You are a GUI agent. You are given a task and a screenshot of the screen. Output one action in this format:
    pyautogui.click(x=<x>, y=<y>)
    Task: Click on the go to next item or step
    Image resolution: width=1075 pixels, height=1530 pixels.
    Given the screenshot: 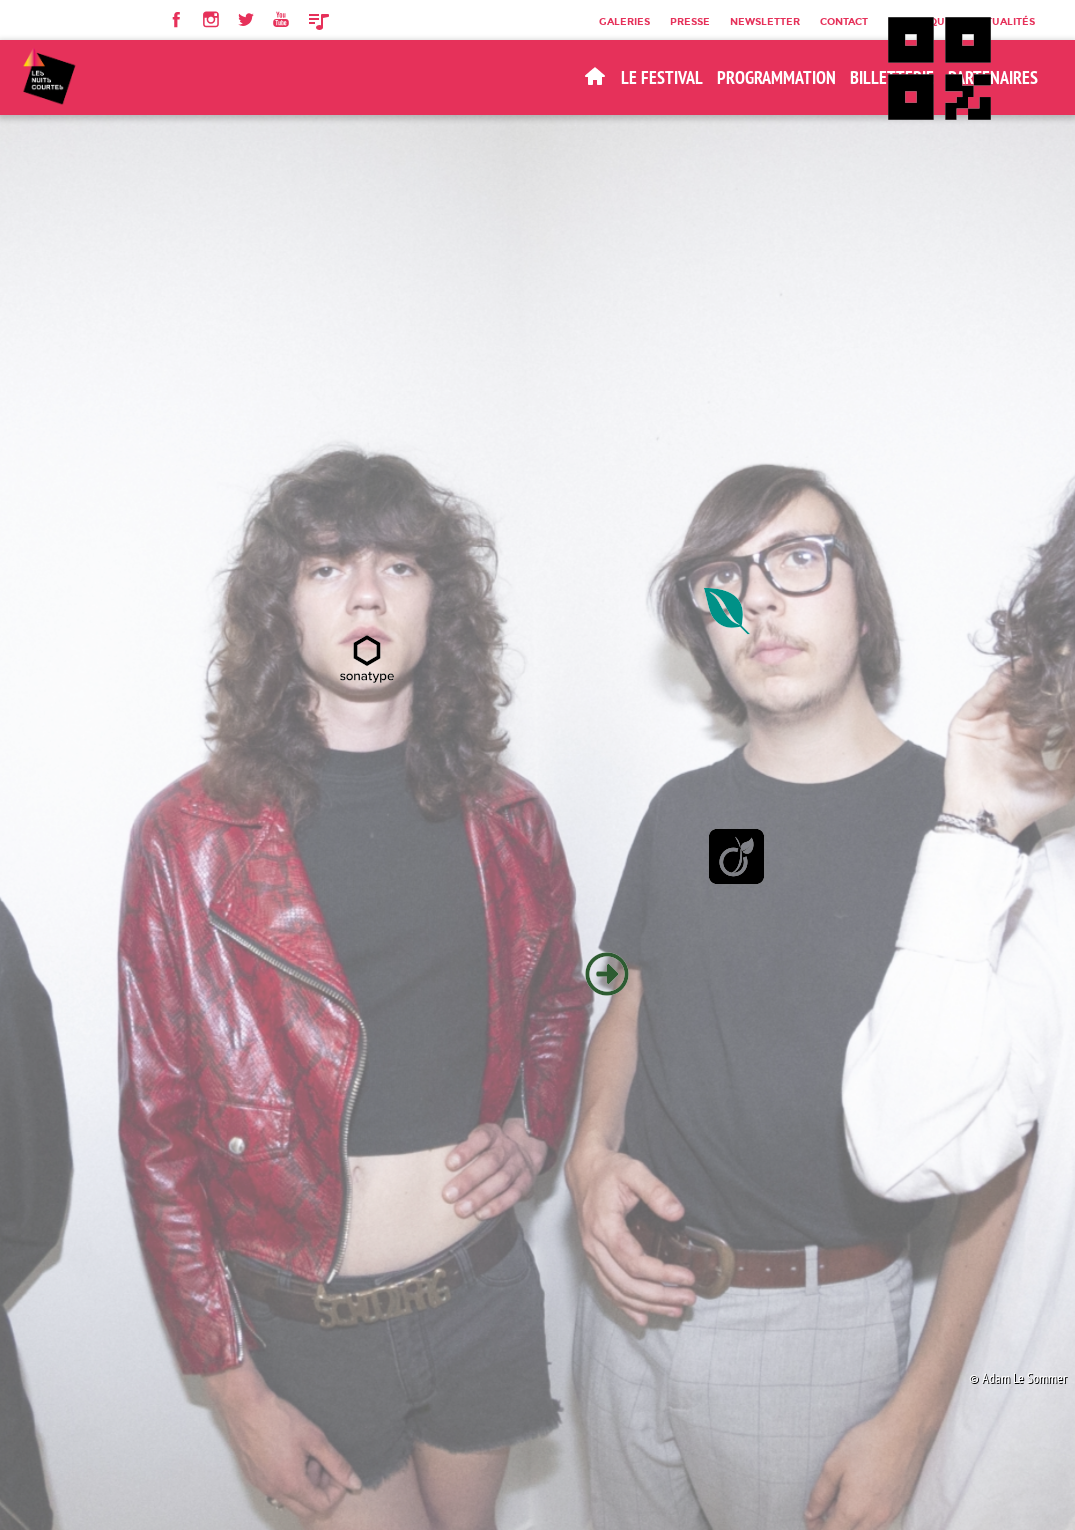 What is the action you would take?
    pyautogui.click(x=607, y=974)
    